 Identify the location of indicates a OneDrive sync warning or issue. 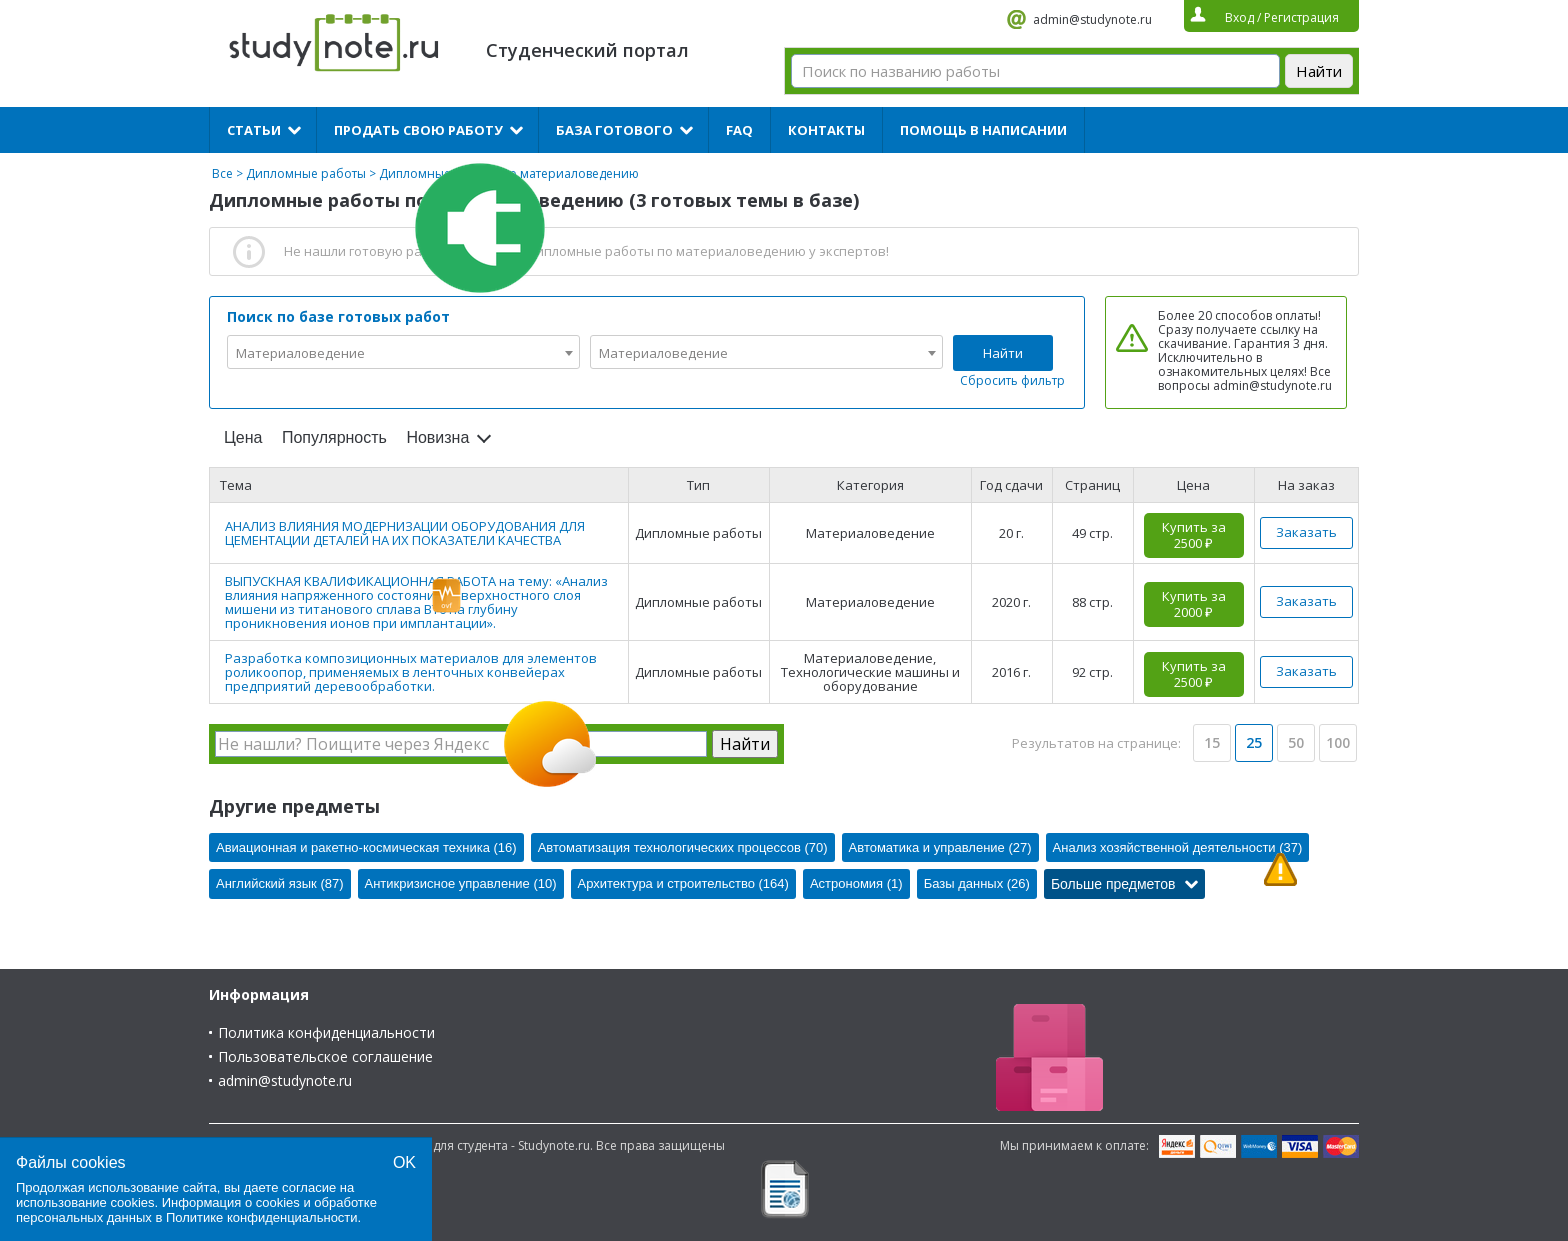
(1280, 869).